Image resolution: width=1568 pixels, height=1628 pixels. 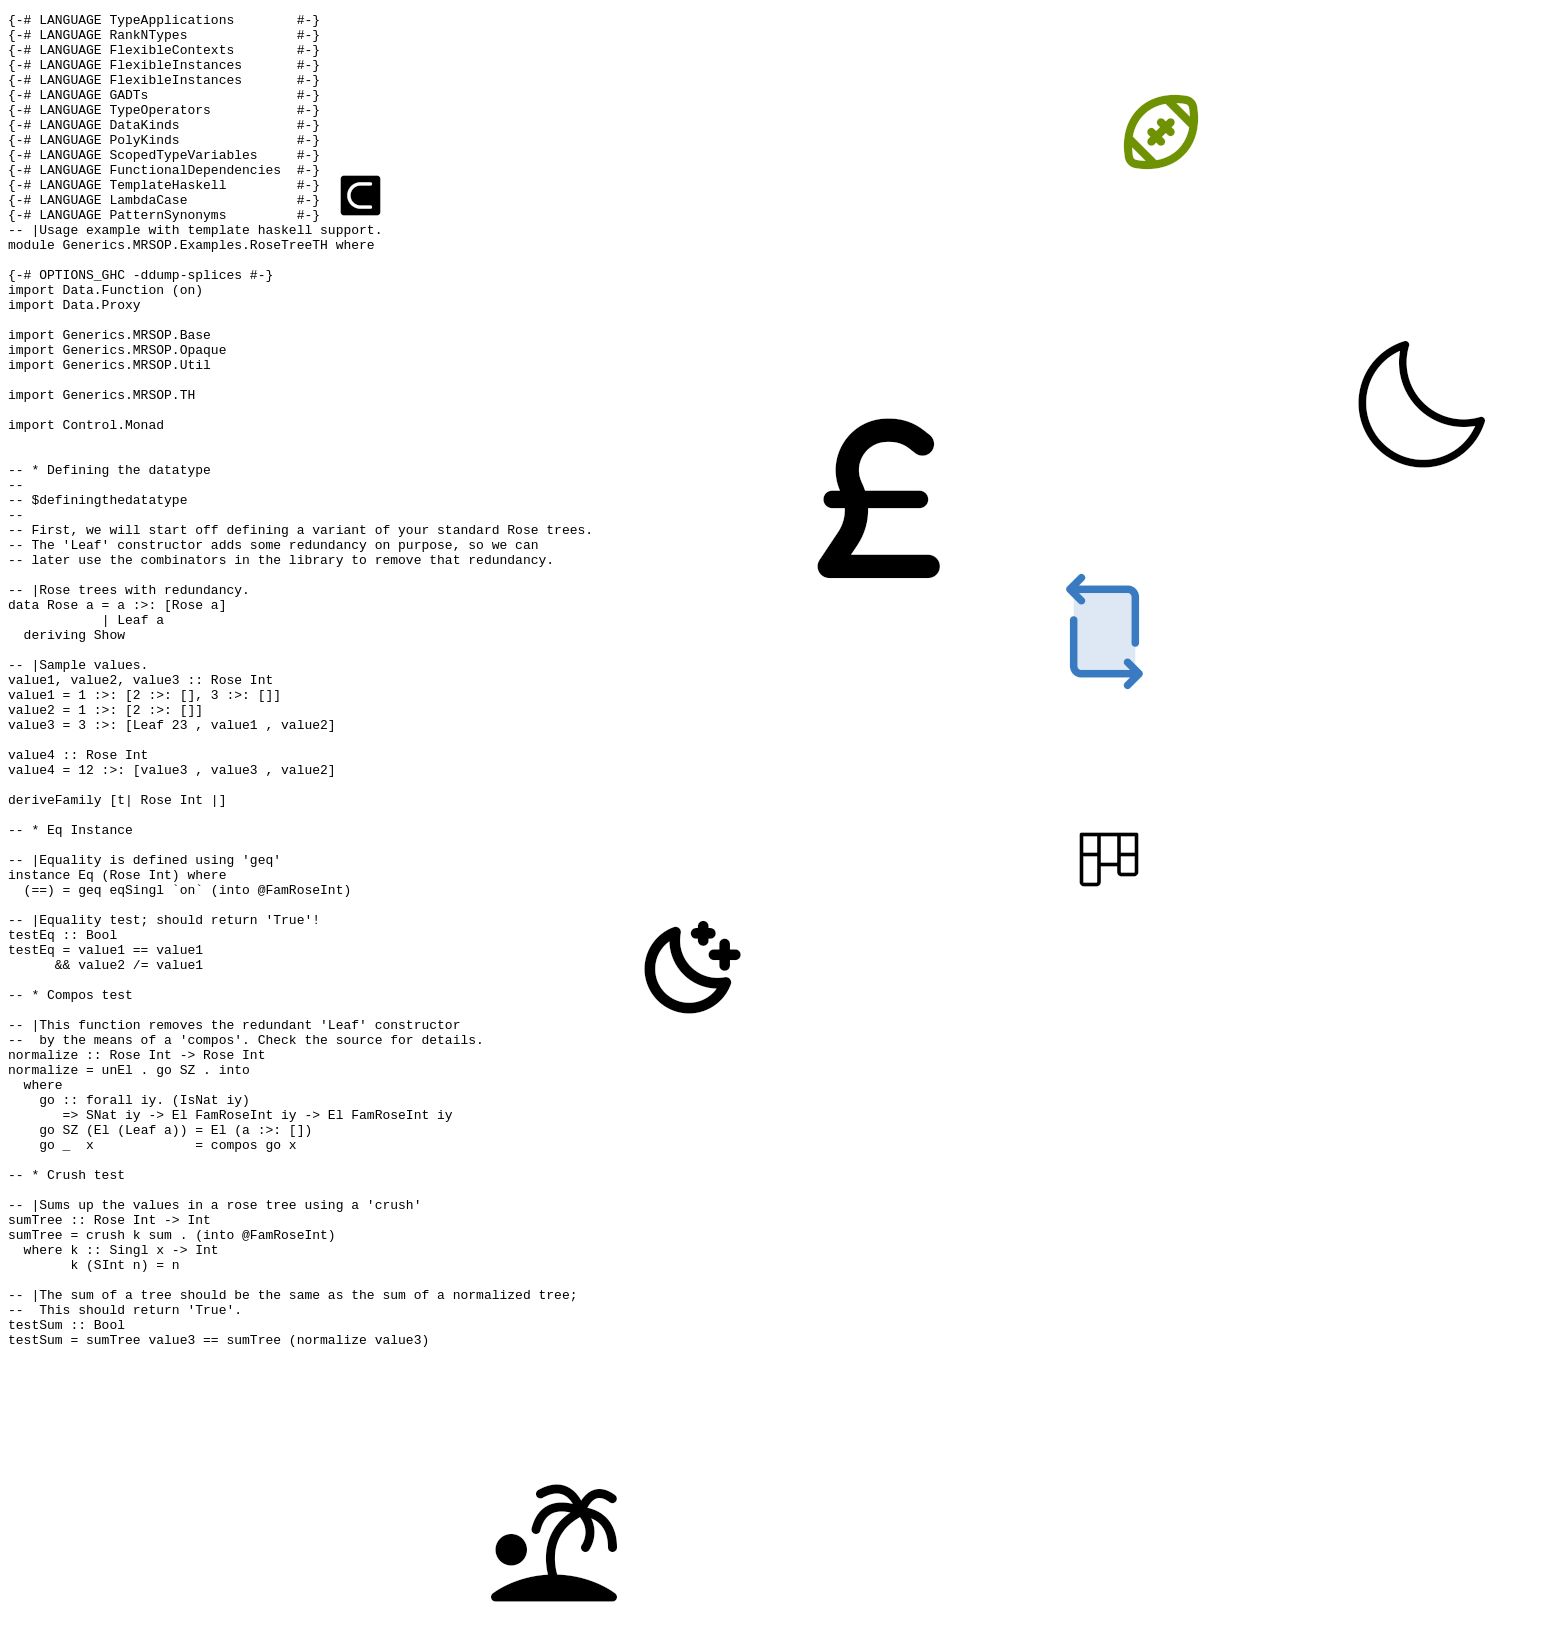 I want to click on access sports scores and updates, so click(x=1161, y=132).